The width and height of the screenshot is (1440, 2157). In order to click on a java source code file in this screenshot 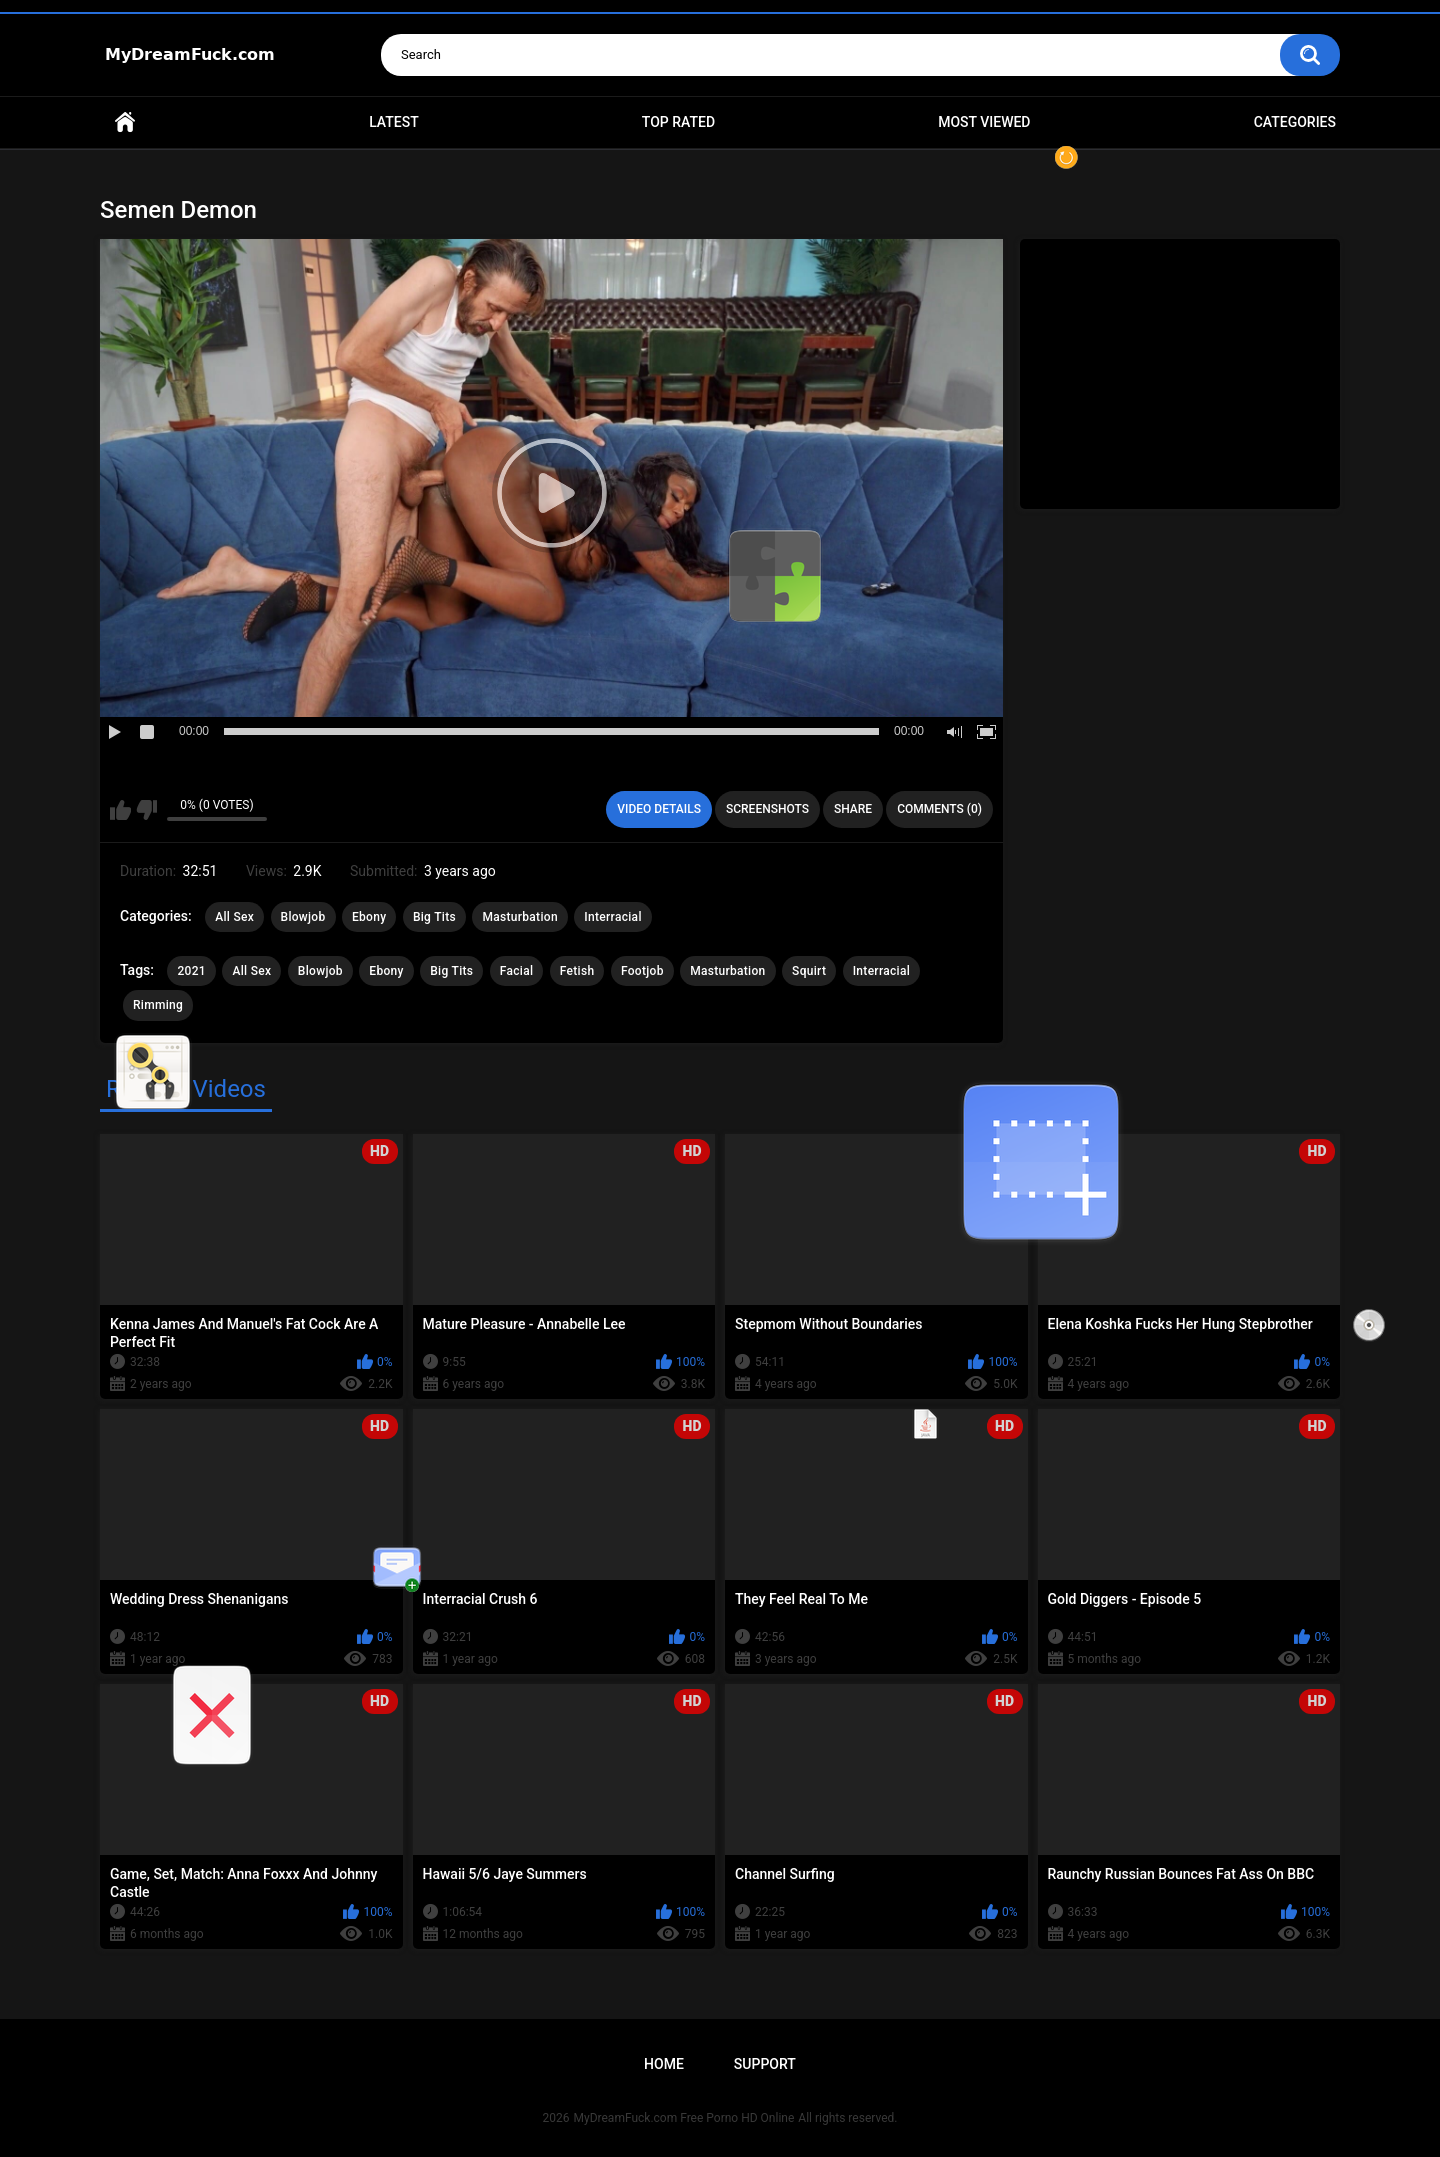, I will do `click(925, 1424)`.